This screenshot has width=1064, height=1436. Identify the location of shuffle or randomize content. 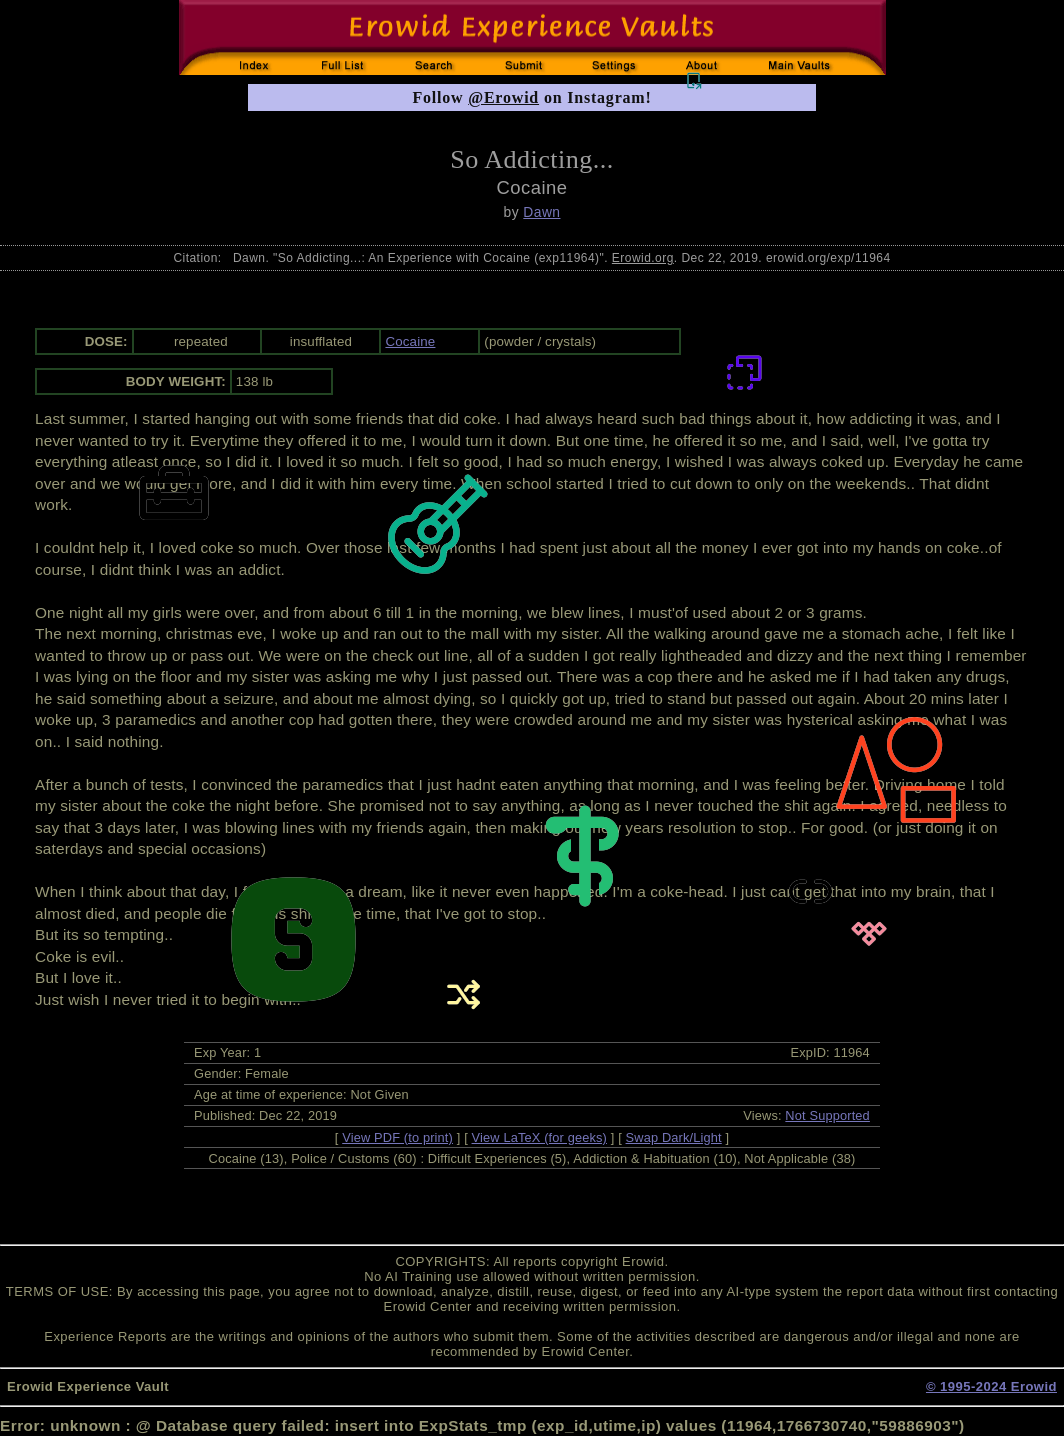
(463, 994).